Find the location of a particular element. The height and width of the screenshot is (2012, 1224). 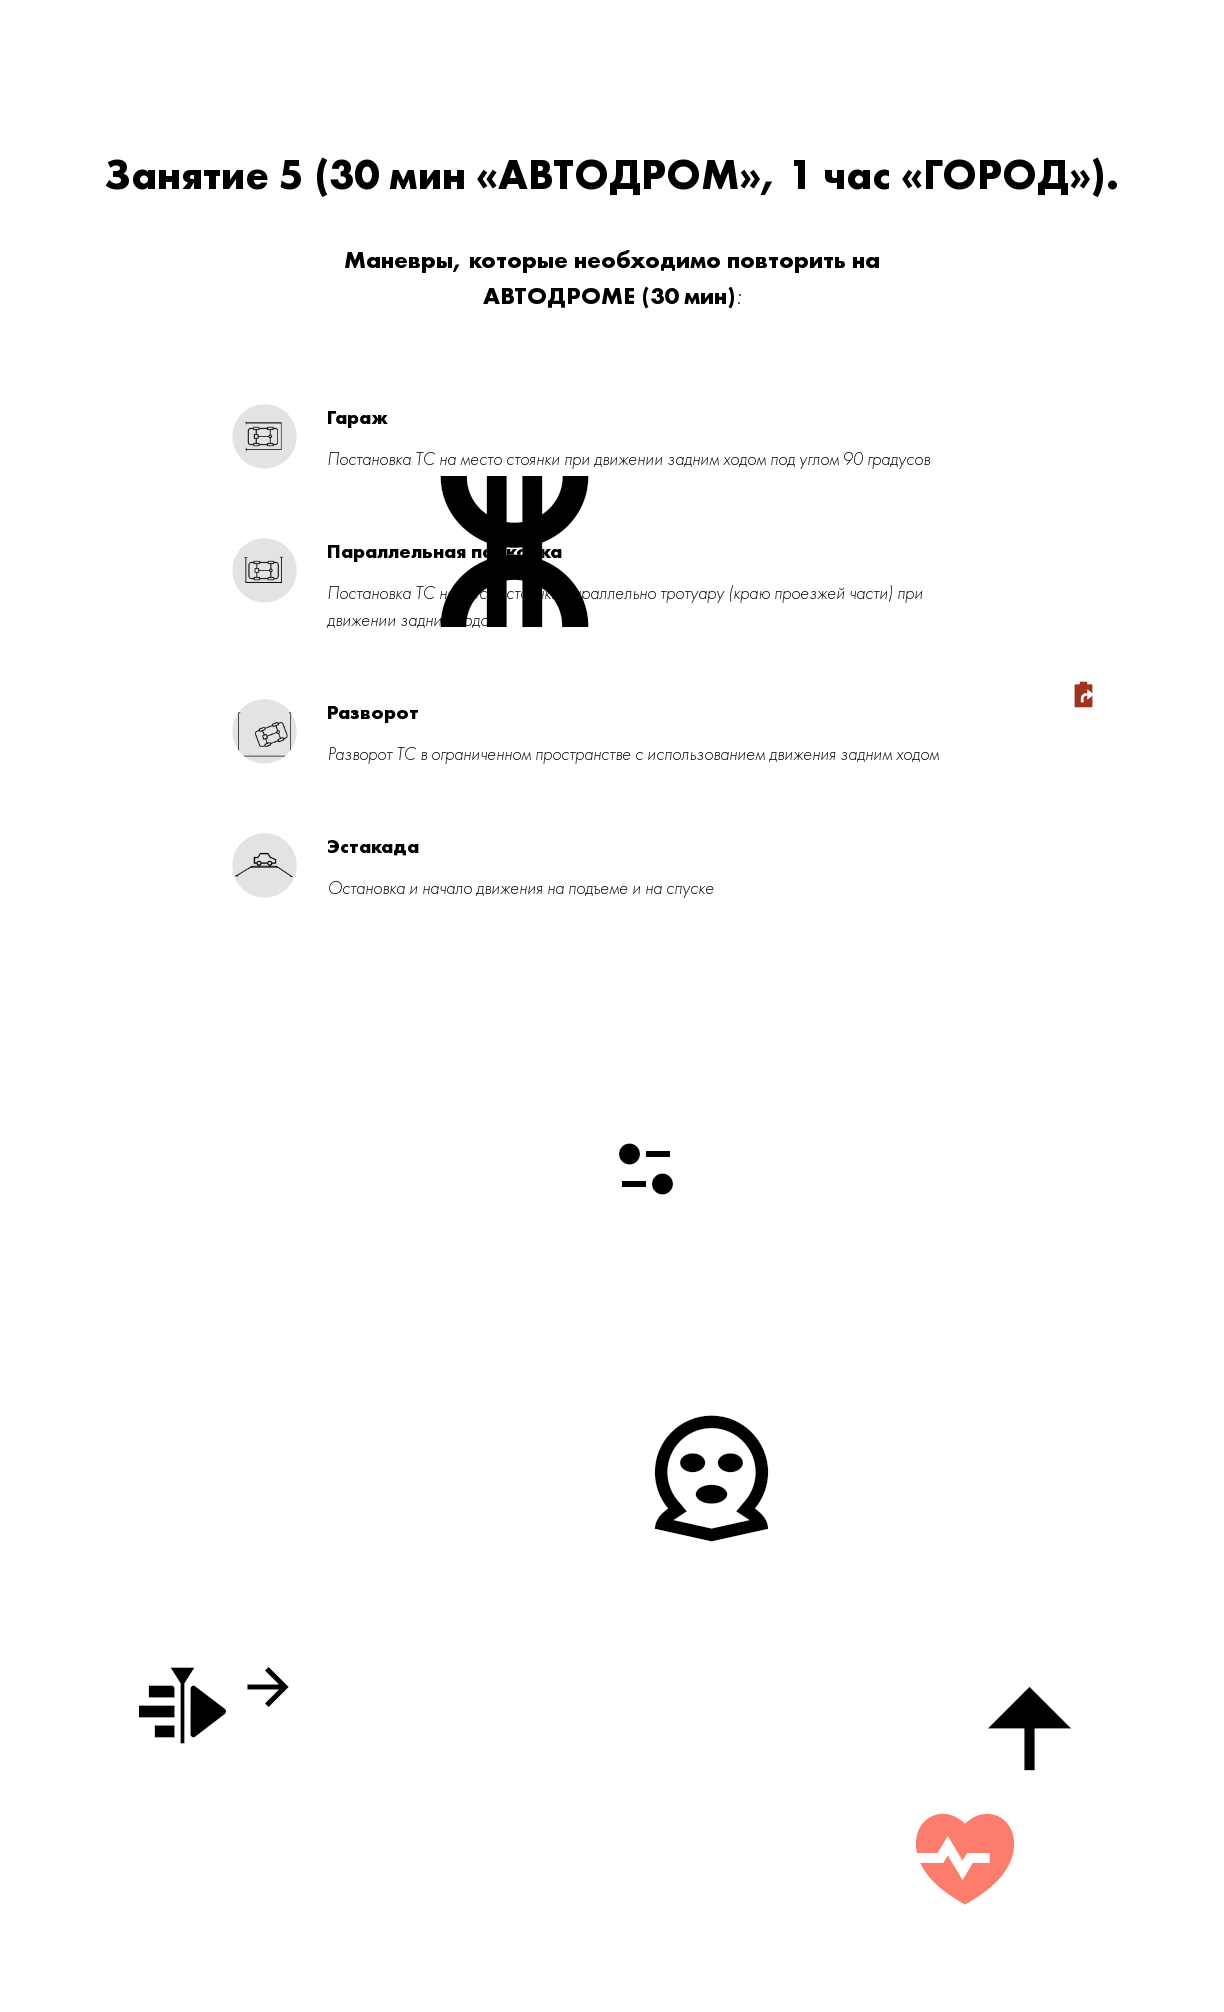

share battery power with another device is located at coordinates (1083, 694).